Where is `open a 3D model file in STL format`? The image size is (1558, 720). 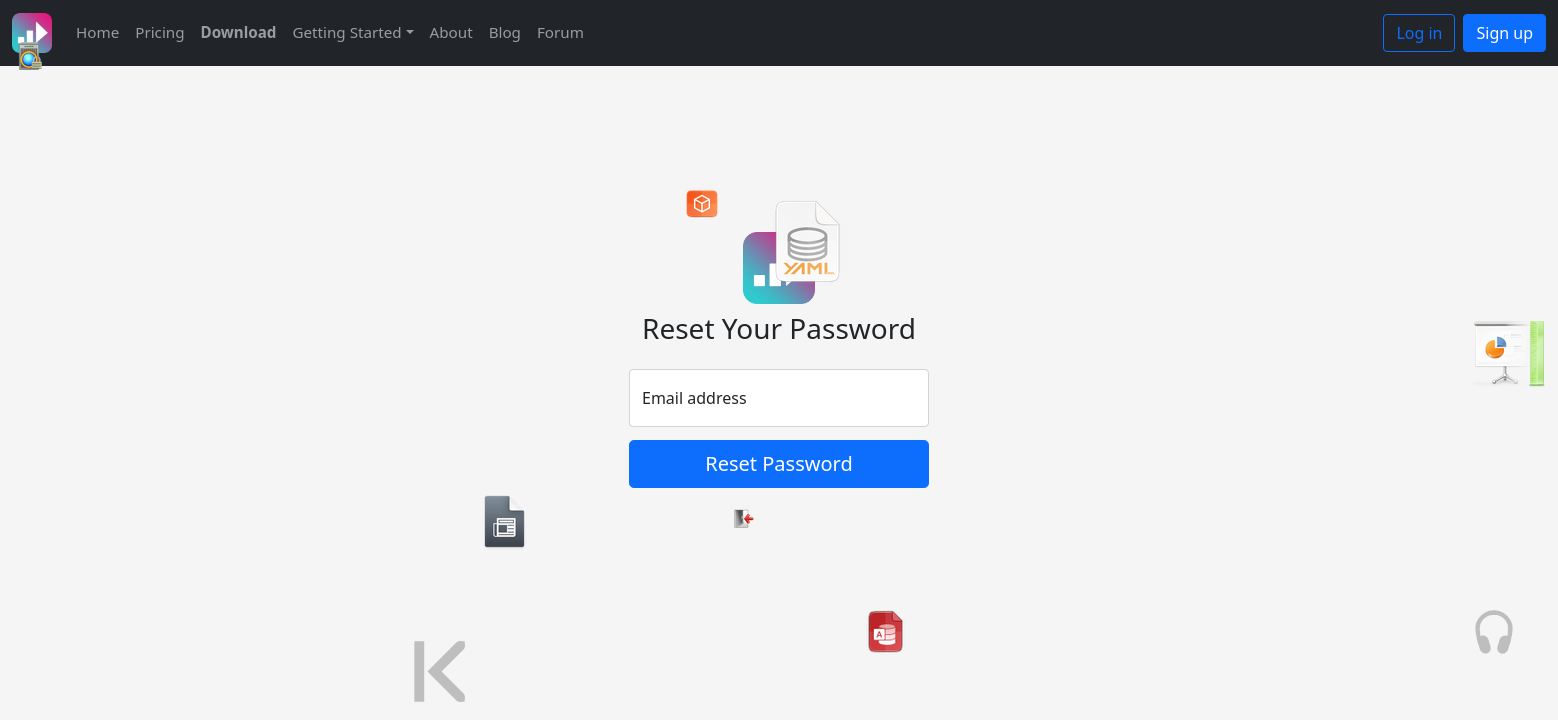 open a 3D model file in STL format is located at coordinates (702, 203).